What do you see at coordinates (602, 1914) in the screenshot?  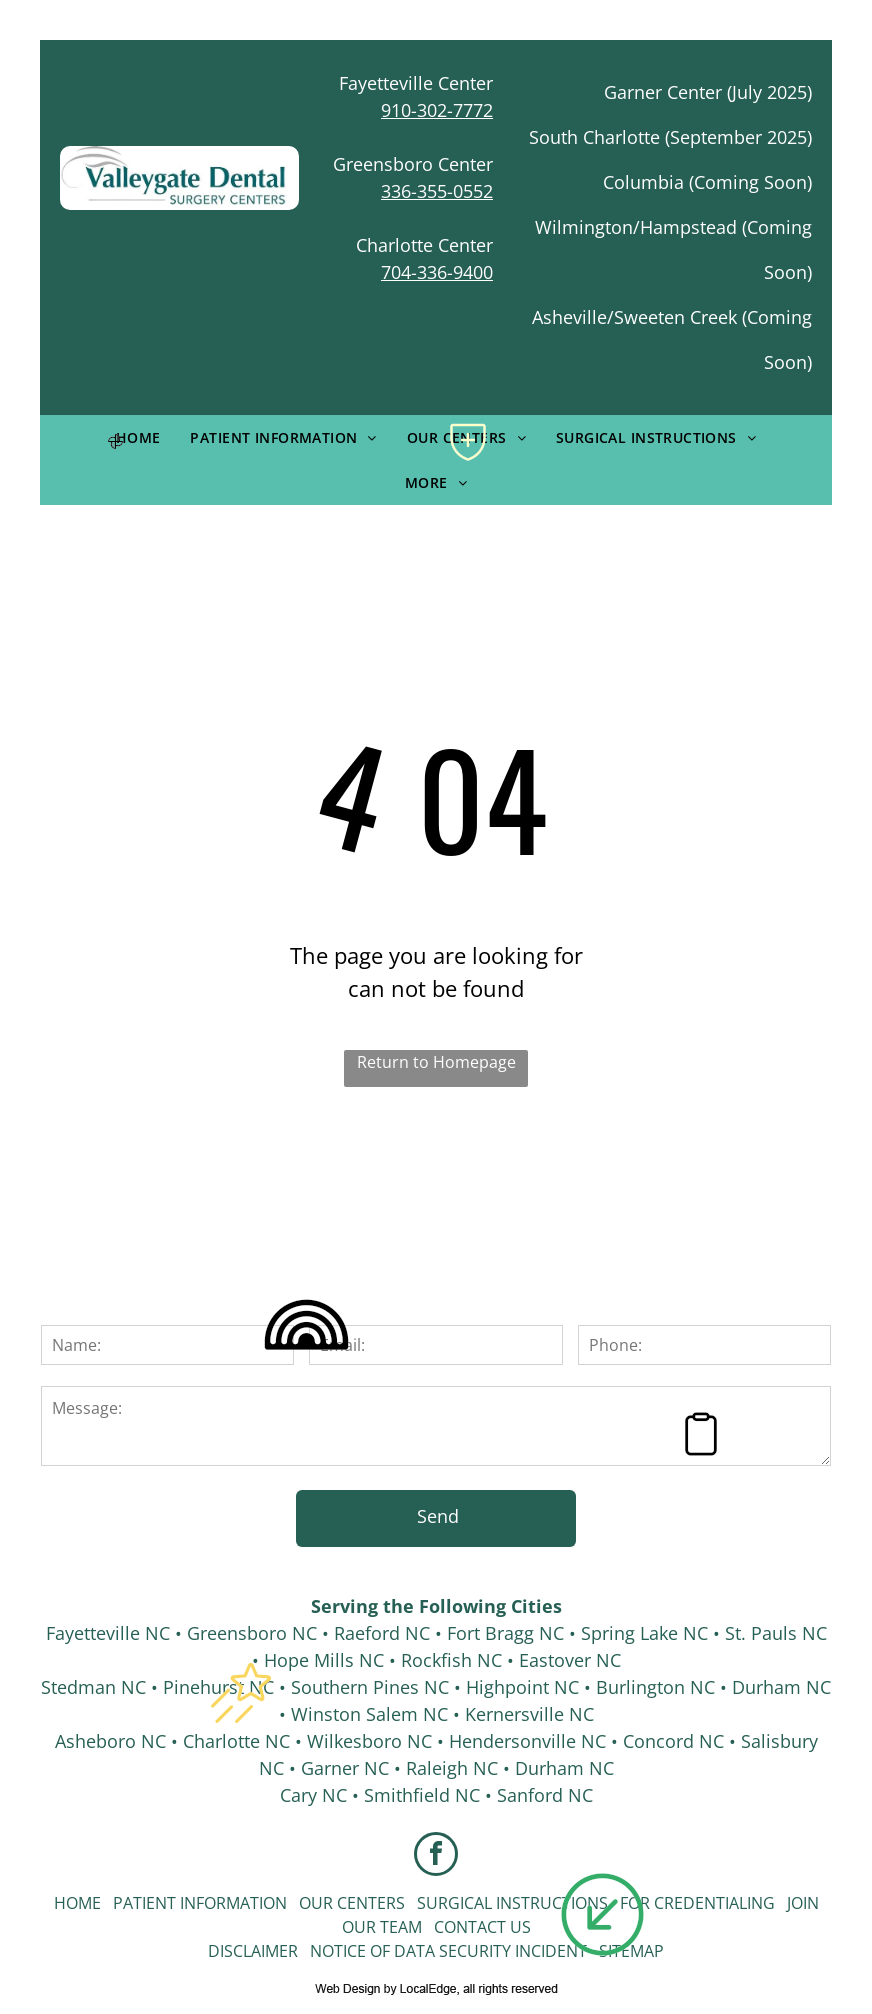 I see `navigate to previous or lower-left content` at bounding box center [602, 1914].